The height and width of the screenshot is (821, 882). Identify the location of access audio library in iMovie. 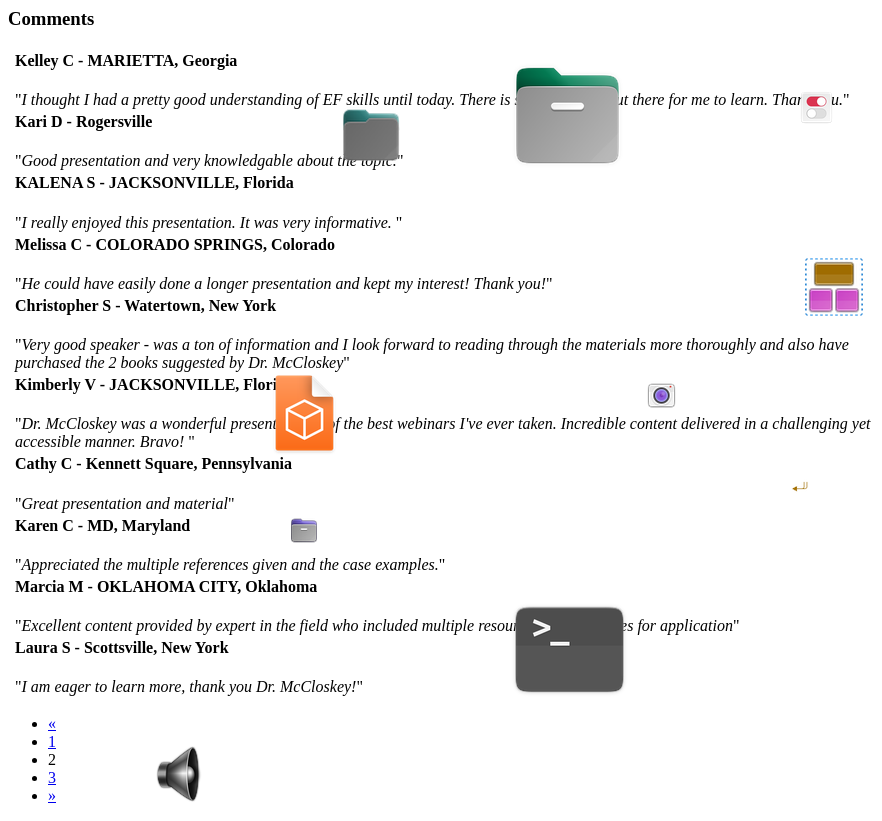
(179, 774).